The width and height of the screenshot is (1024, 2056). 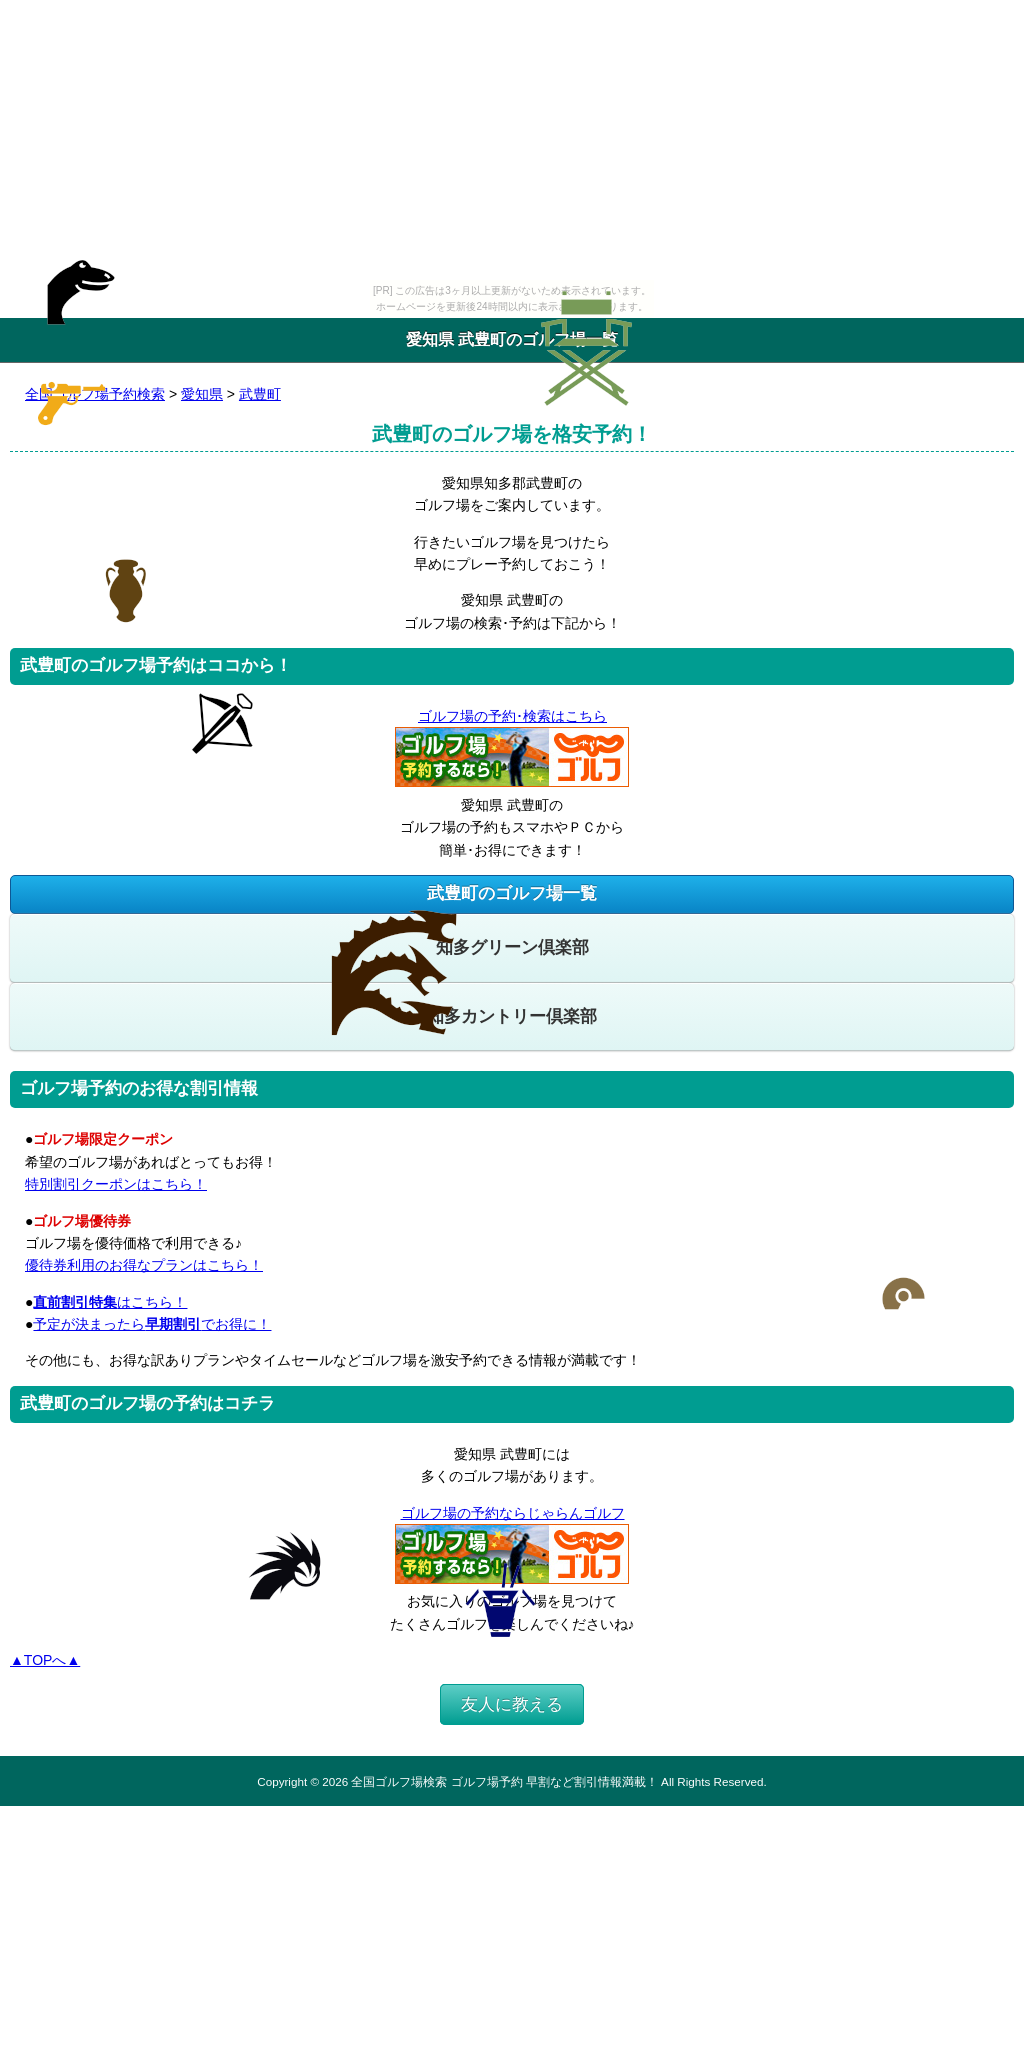 I want to click on access weapons or firearms inventory, so click(x=71, y=403).